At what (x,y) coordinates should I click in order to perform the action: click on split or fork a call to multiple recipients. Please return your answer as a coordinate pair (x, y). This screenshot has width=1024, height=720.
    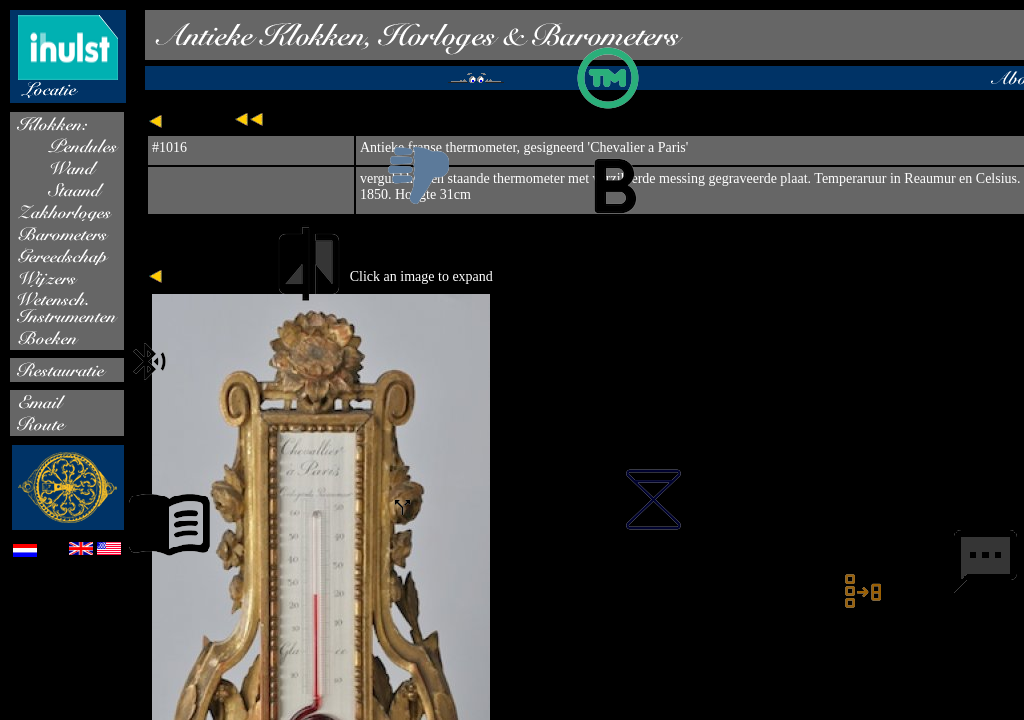
    Looking at the image, I should click on (402, 507).